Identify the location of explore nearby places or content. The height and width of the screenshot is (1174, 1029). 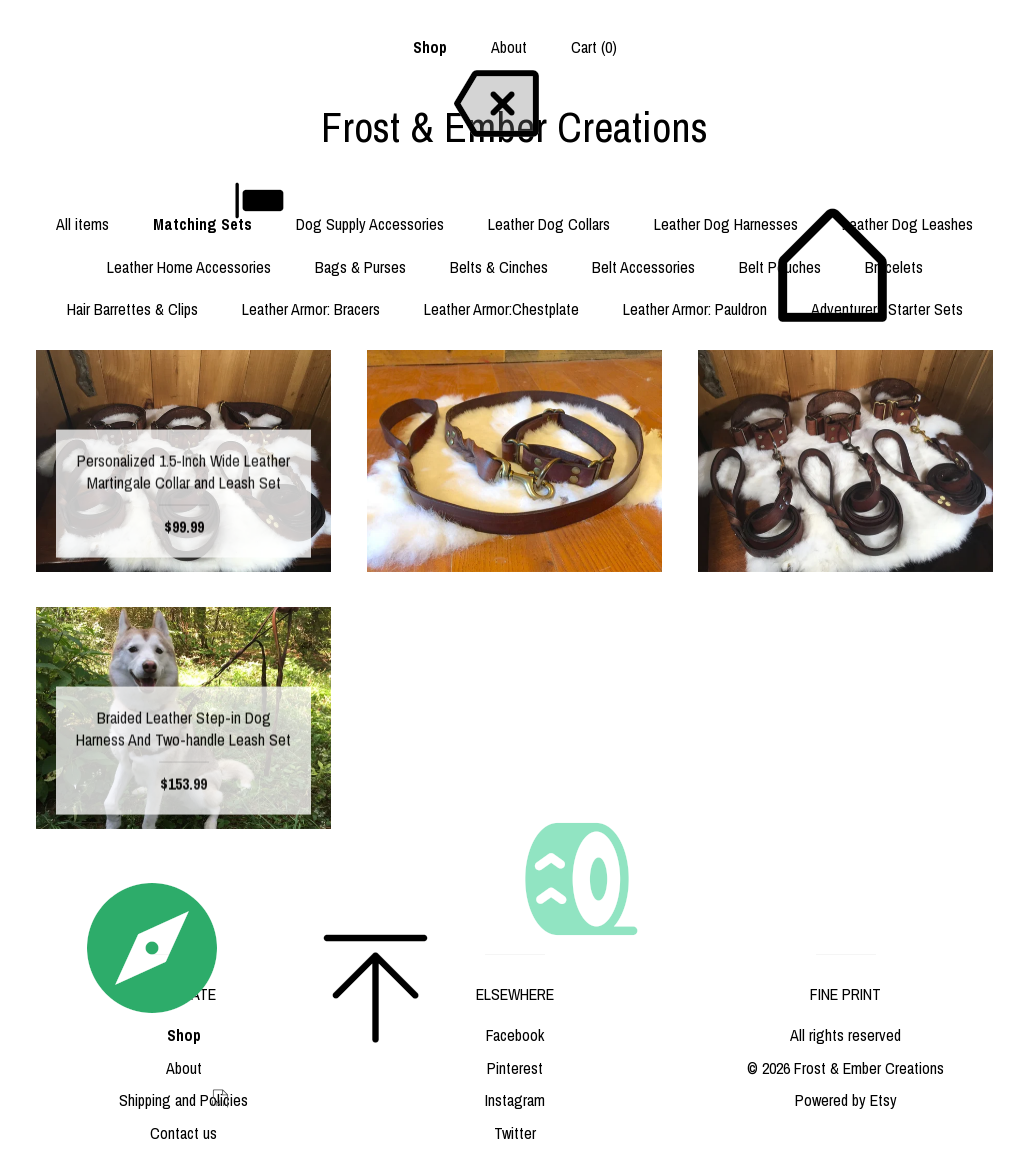
(152, 948).